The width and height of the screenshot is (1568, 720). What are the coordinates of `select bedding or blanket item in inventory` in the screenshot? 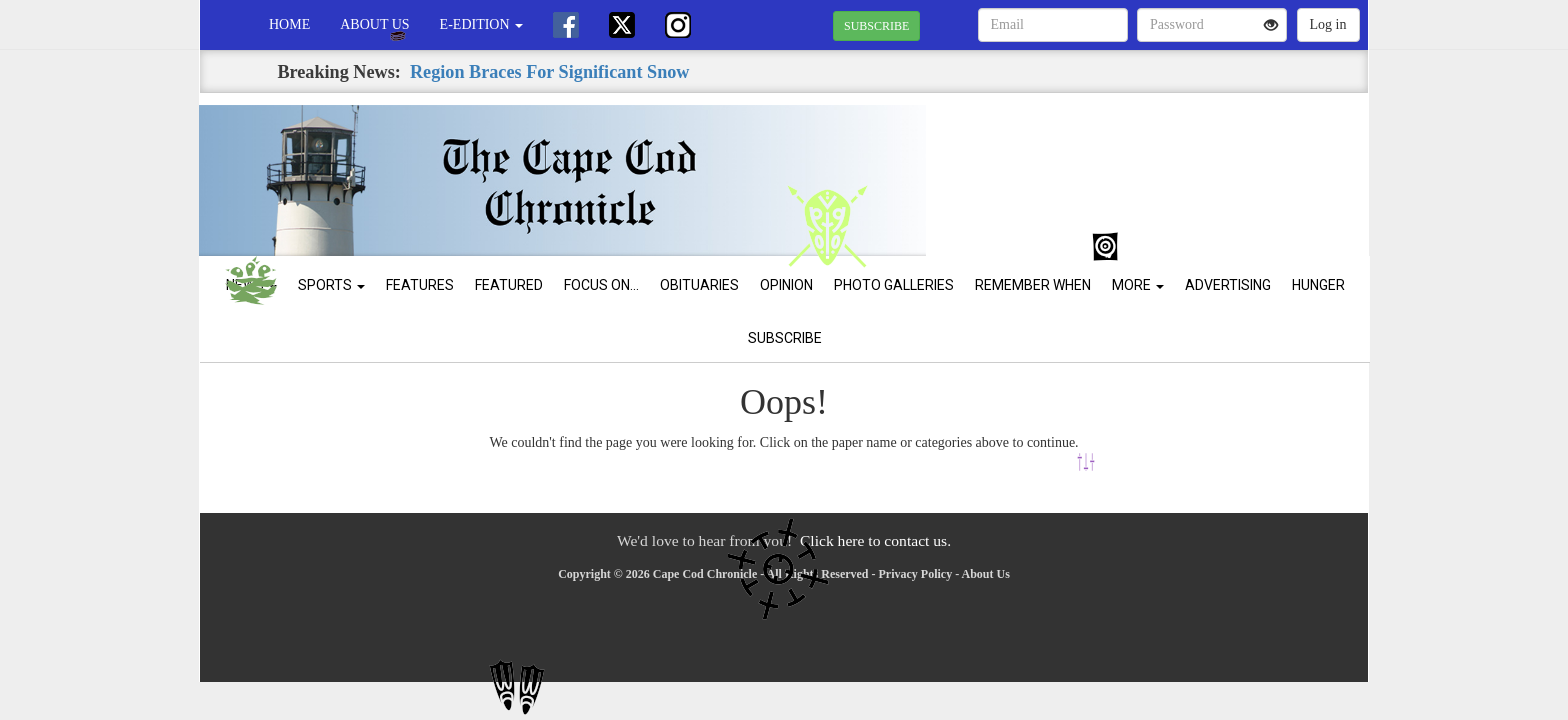 It's located at (398, 36).